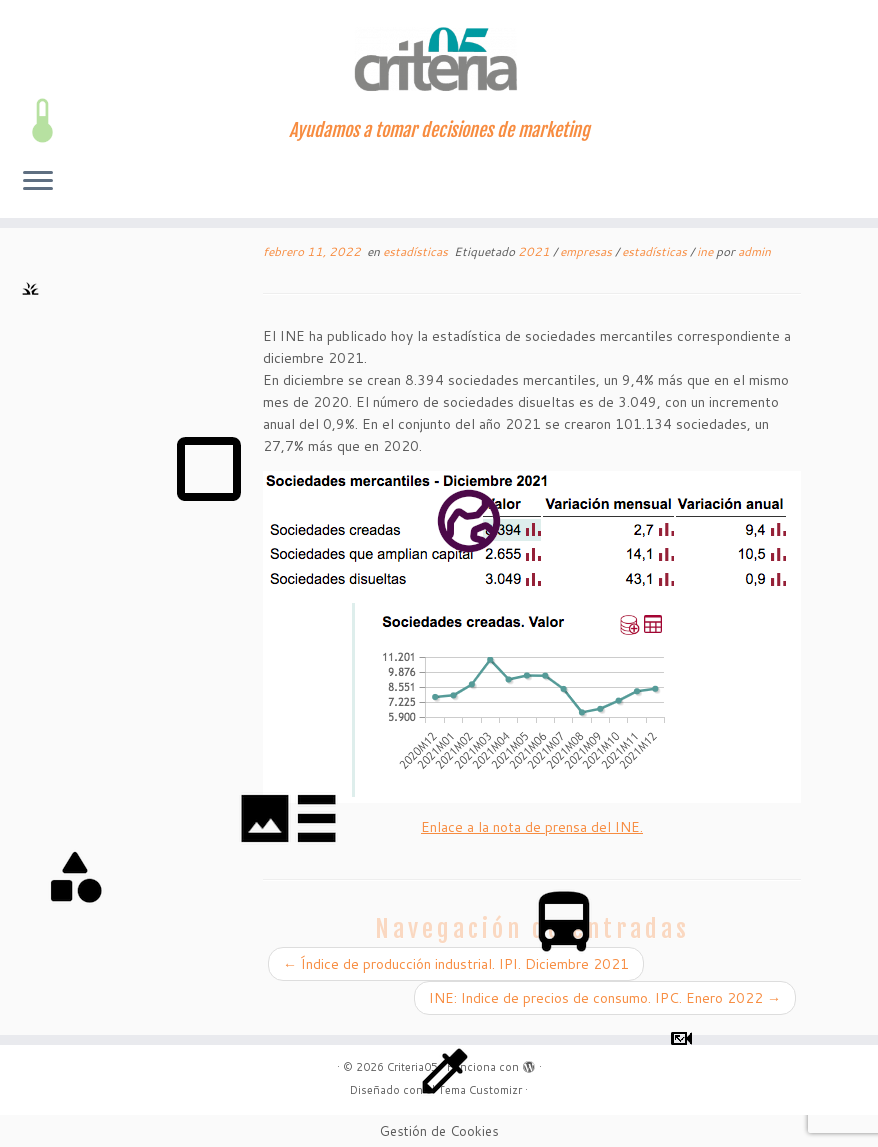 Image resolution: width=878 pixels, height=1147 pixels. What do you see at coordinates (469, 521) in the screenshot?
I see `switch to international or global settings` at bounding box center [469, 521].